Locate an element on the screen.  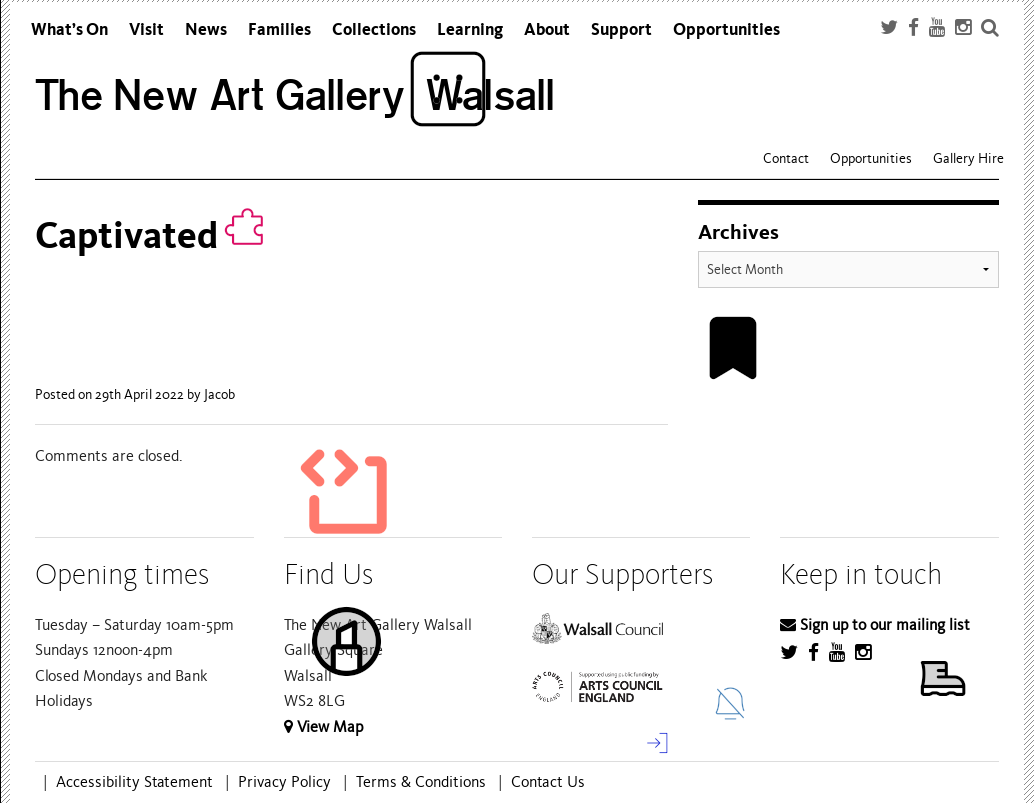
randomize or shuffle content is located at coordinates (448, 89).